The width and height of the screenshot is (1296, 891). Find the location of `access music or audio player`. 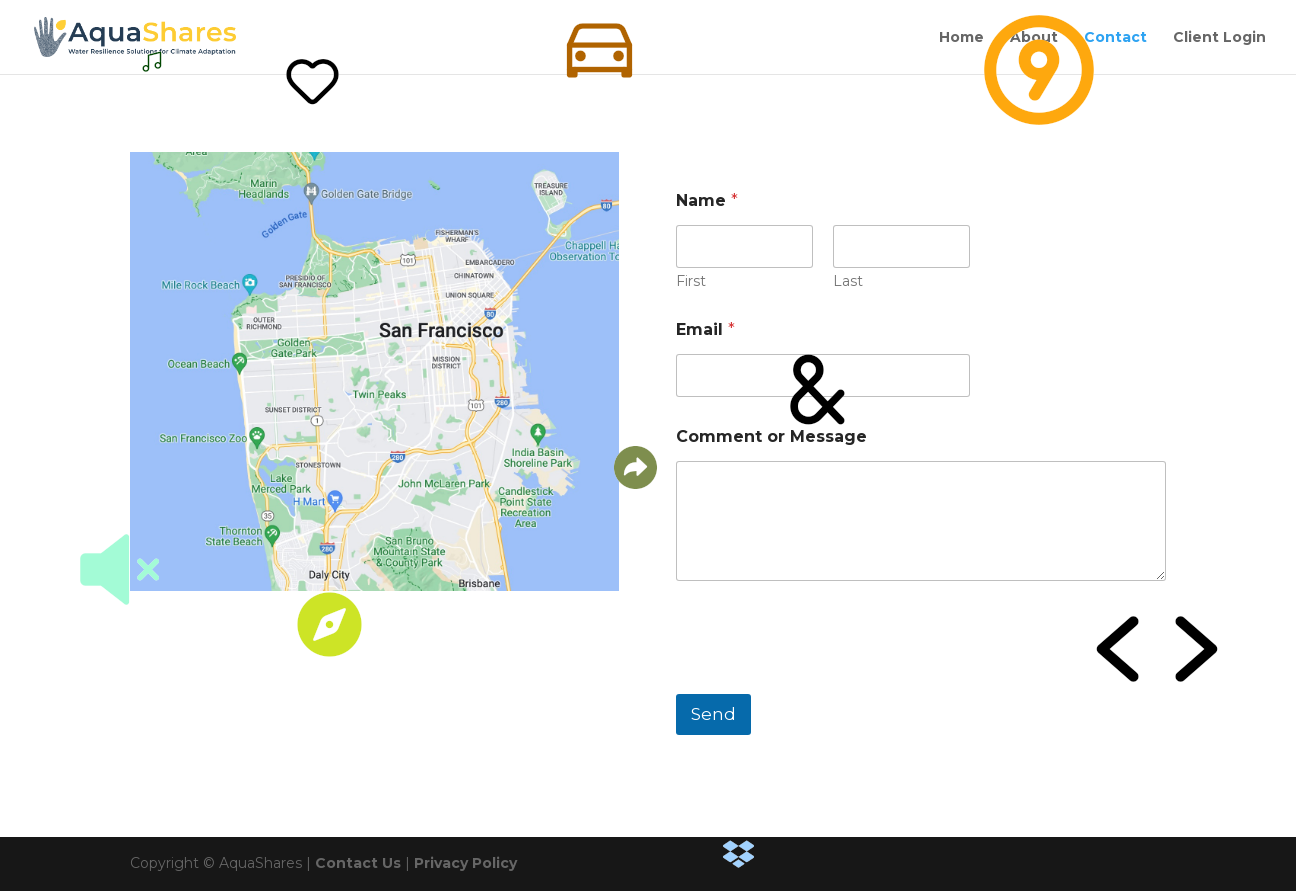

access music or audio player is located at coordinates (153, 62).